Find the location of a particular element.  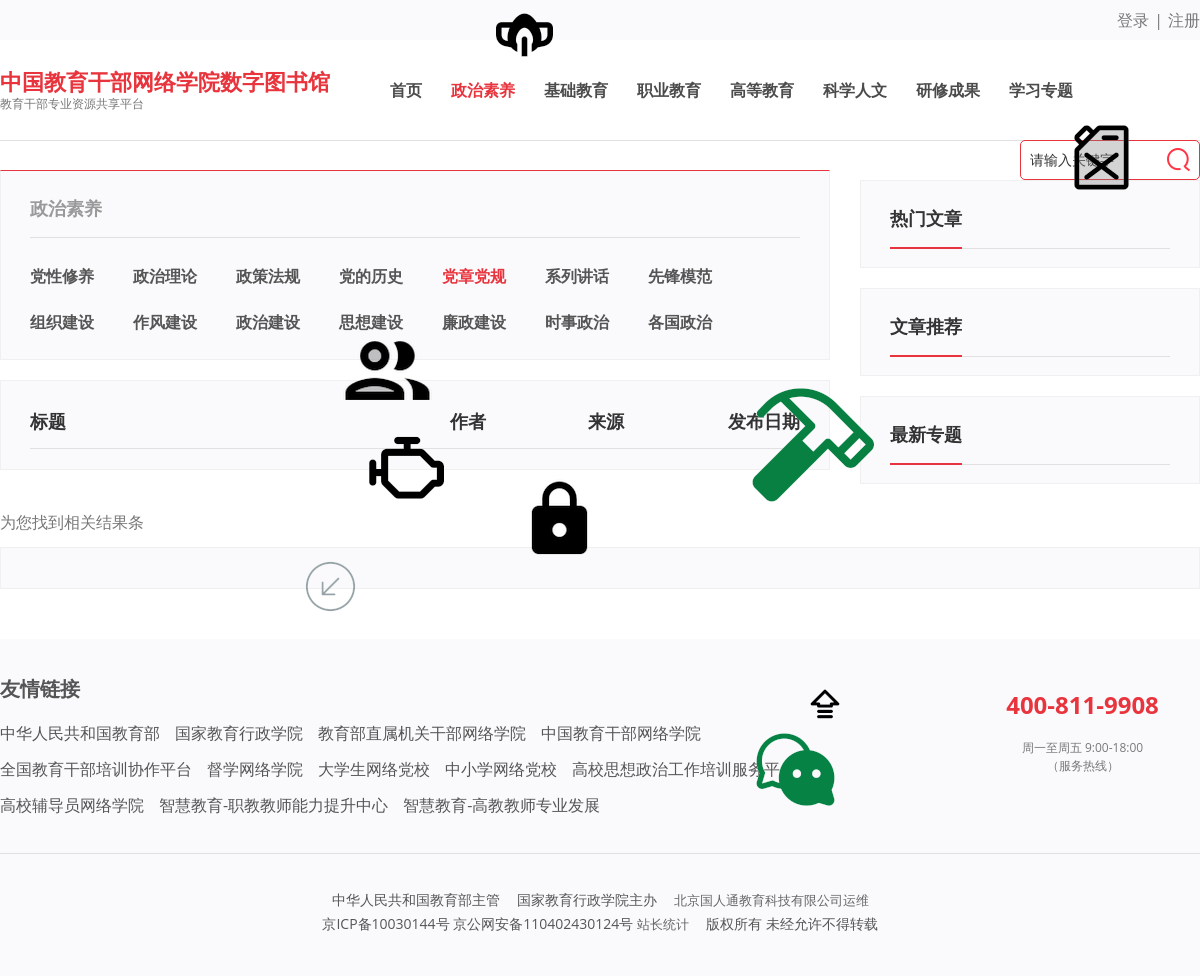

access tools or settings is located at coordinates (807, 447).